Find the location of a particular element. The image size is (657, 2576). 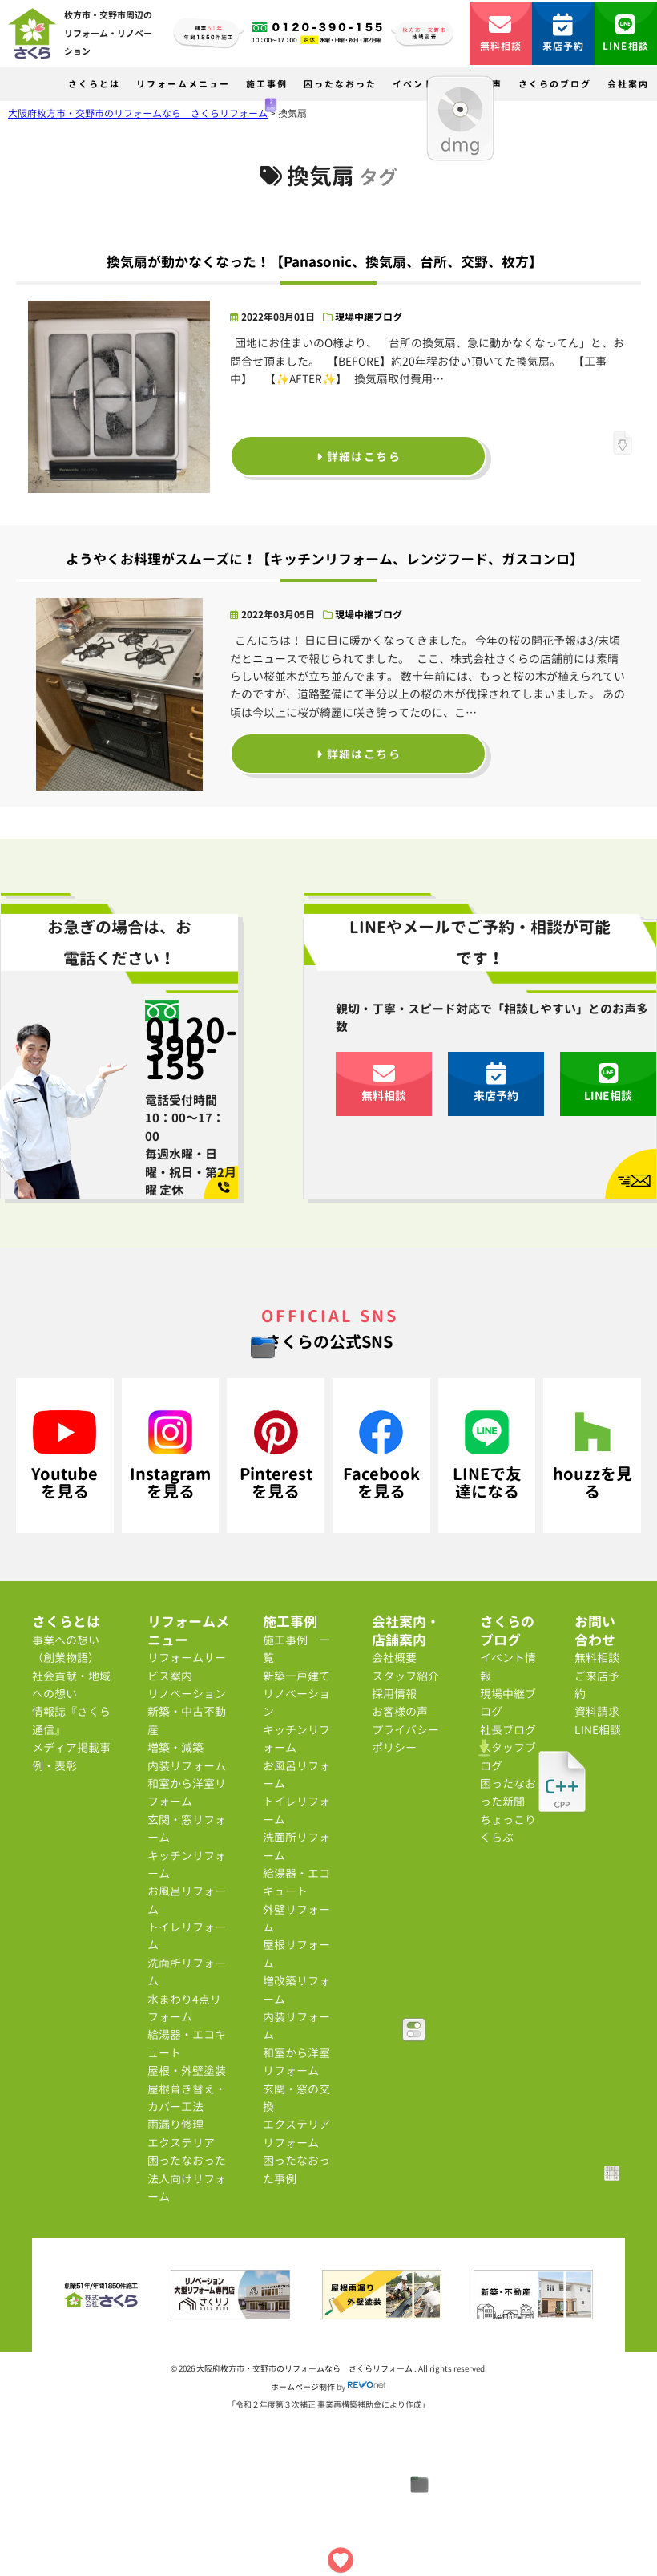

open system settings or preferences is located at coordinates (413, 2029).